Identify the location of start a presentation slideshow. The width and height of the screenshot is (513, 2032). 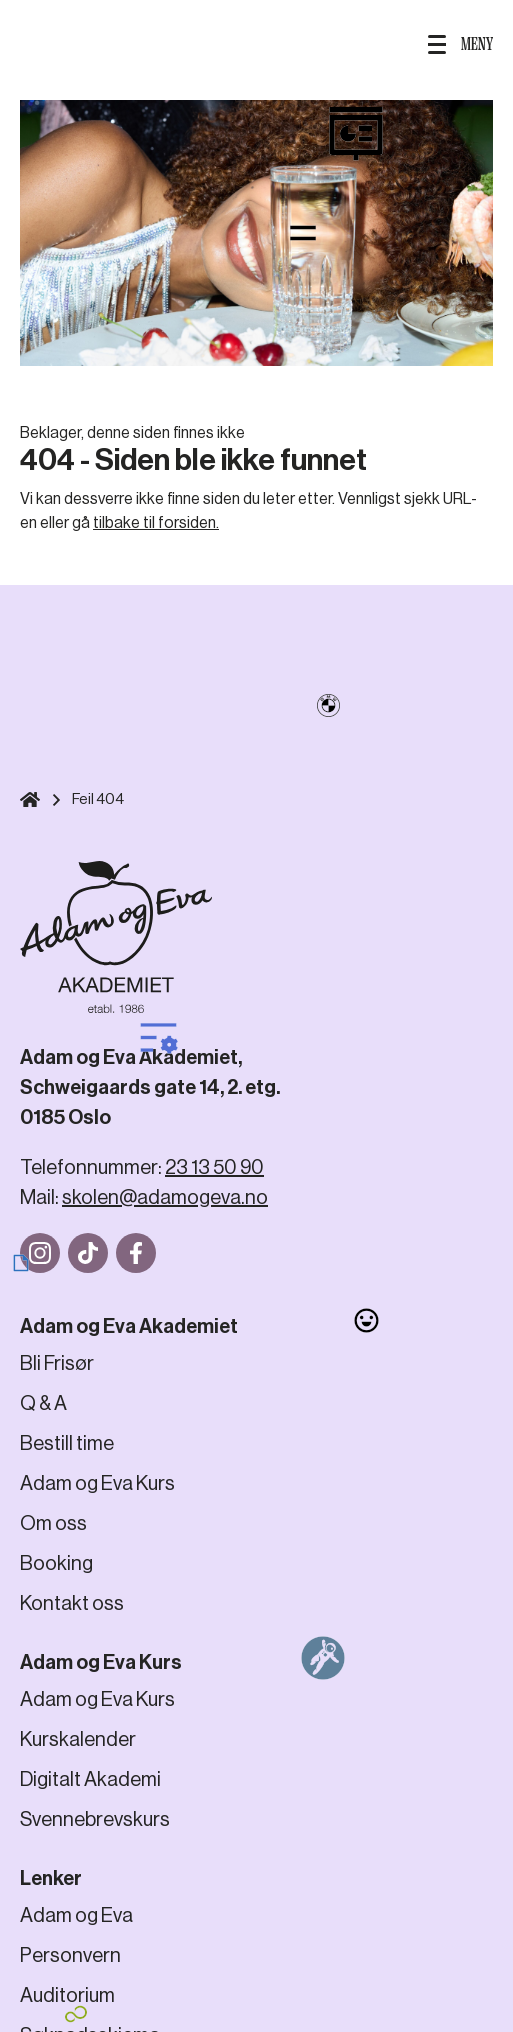
(356, 131).